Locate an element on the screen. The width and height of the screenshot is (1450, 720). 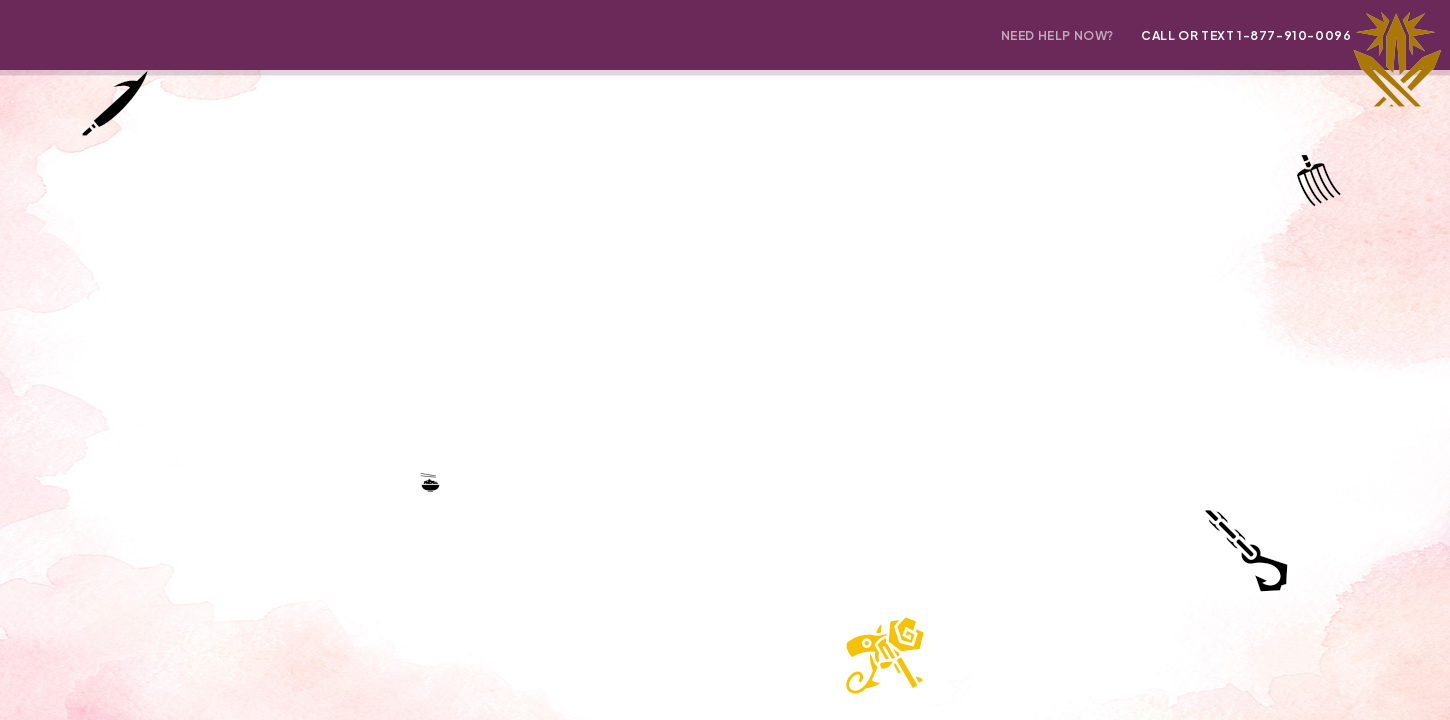
select glaive weapon in game inventory is located at coordinates (115, 102).